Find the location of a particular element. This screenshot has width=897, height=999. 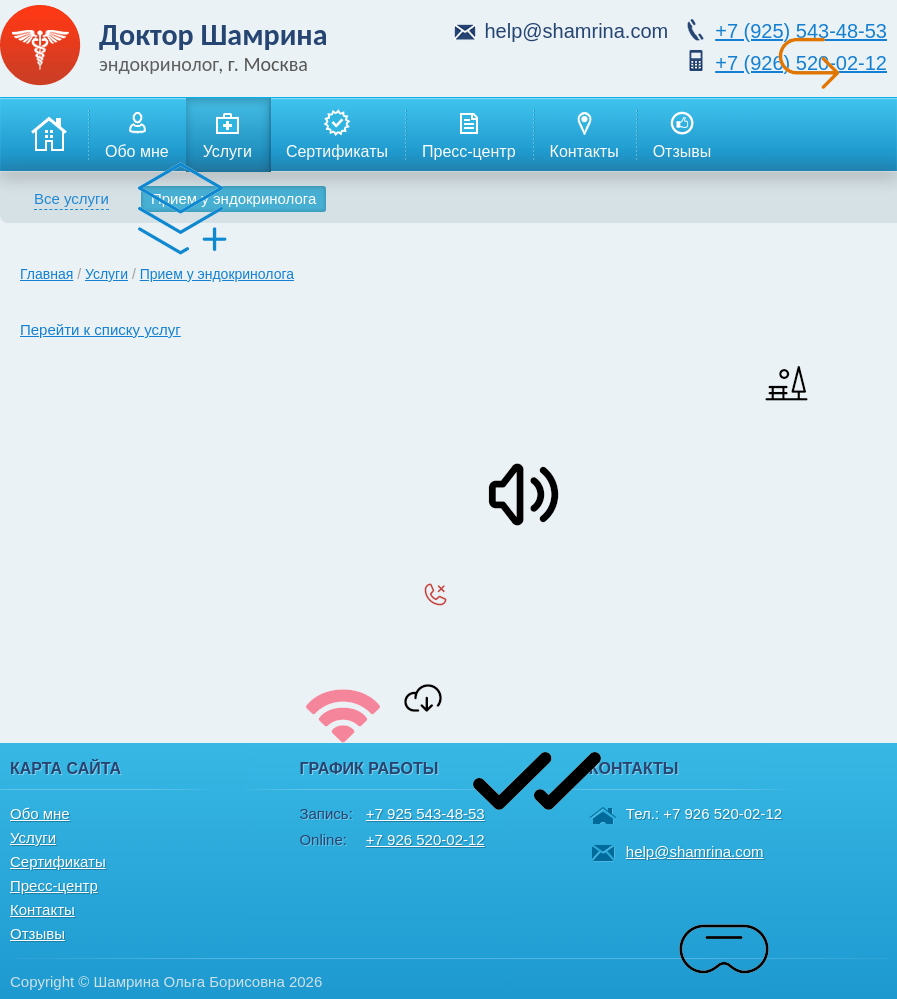

end or decline a phone call is located at coordinates (436, 594).